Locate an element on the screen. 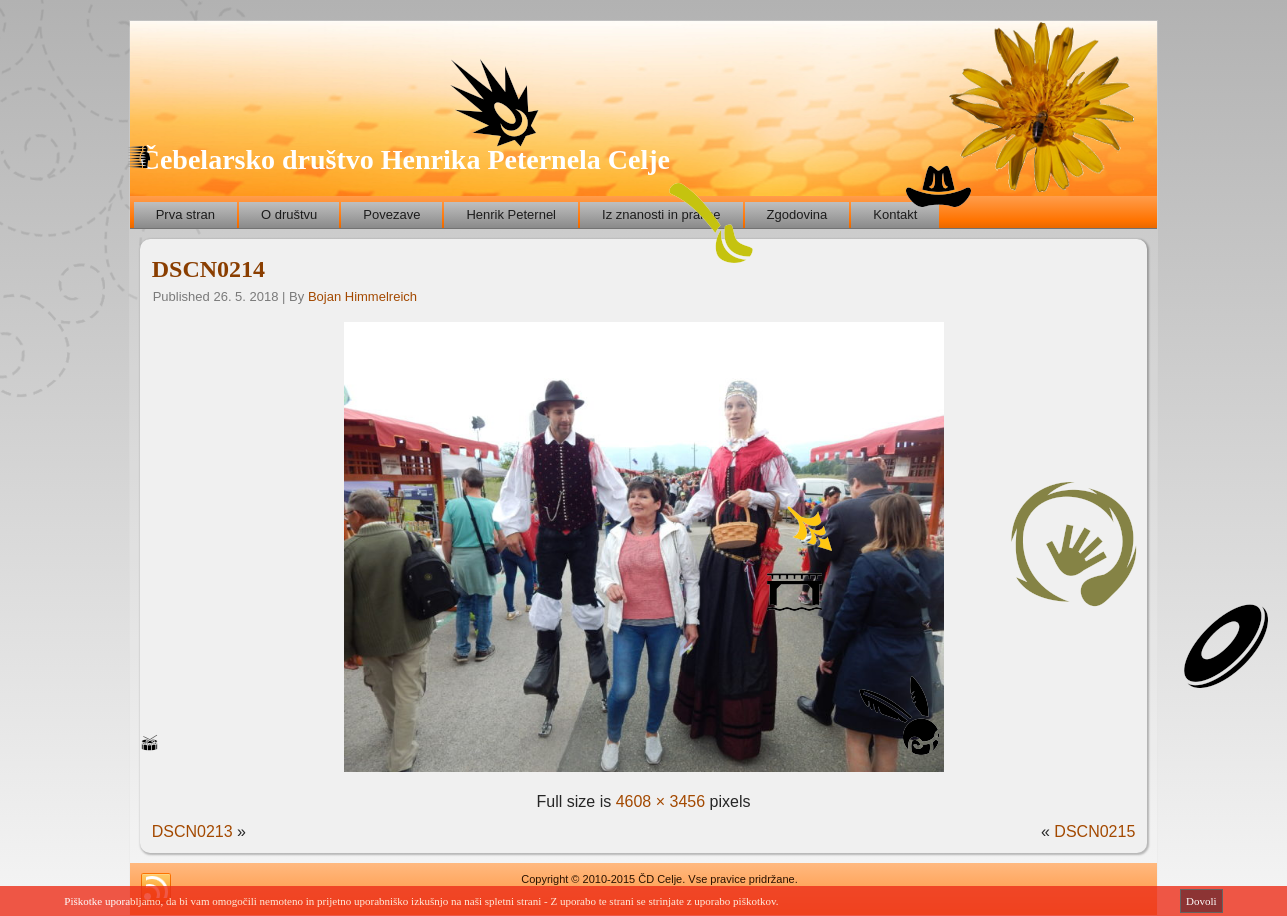 This screenshot has width=1287, height=916. view bridge or crossing information is located at coordinates (794, 585).